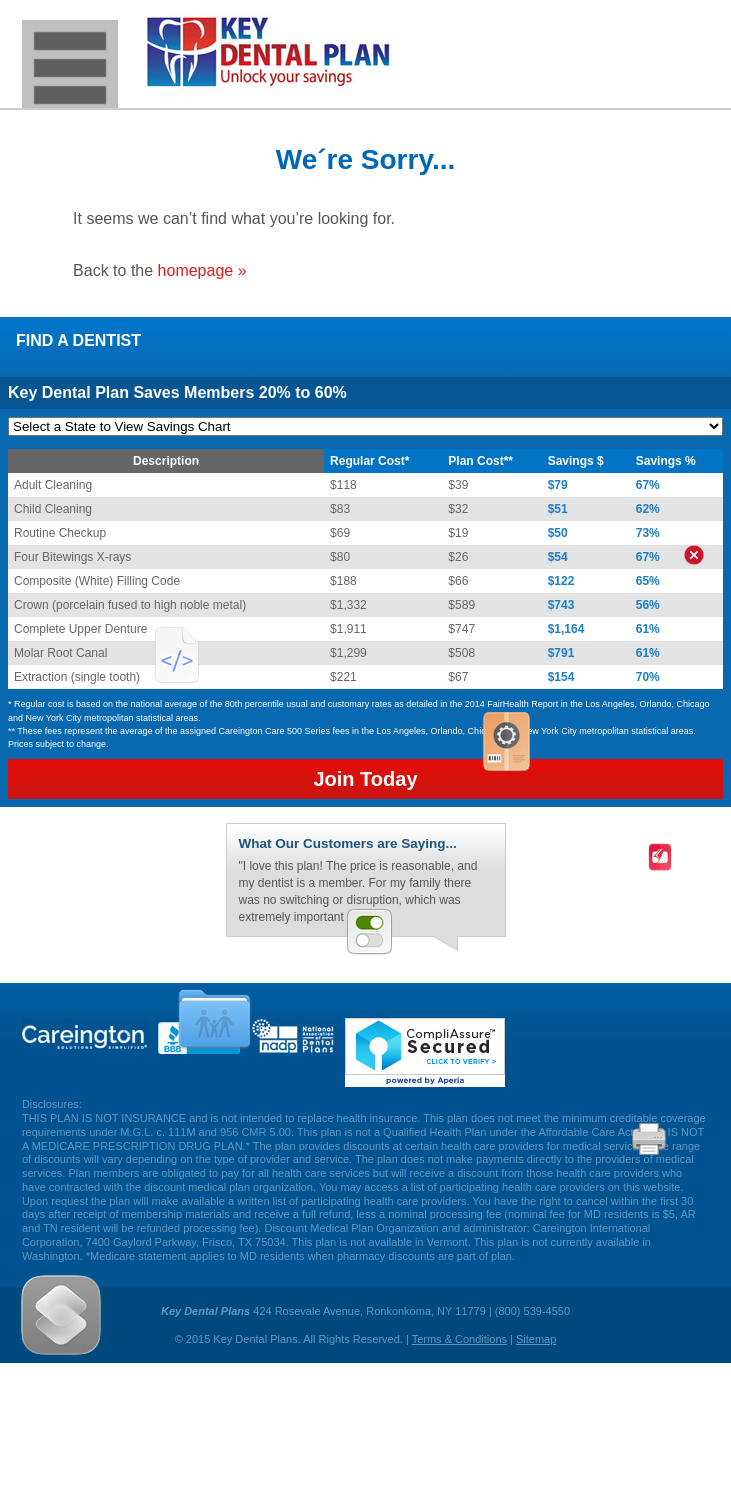 The width and height of the screenshot is (731, 1497). I want to click on print the current document, so click(649, 1139).